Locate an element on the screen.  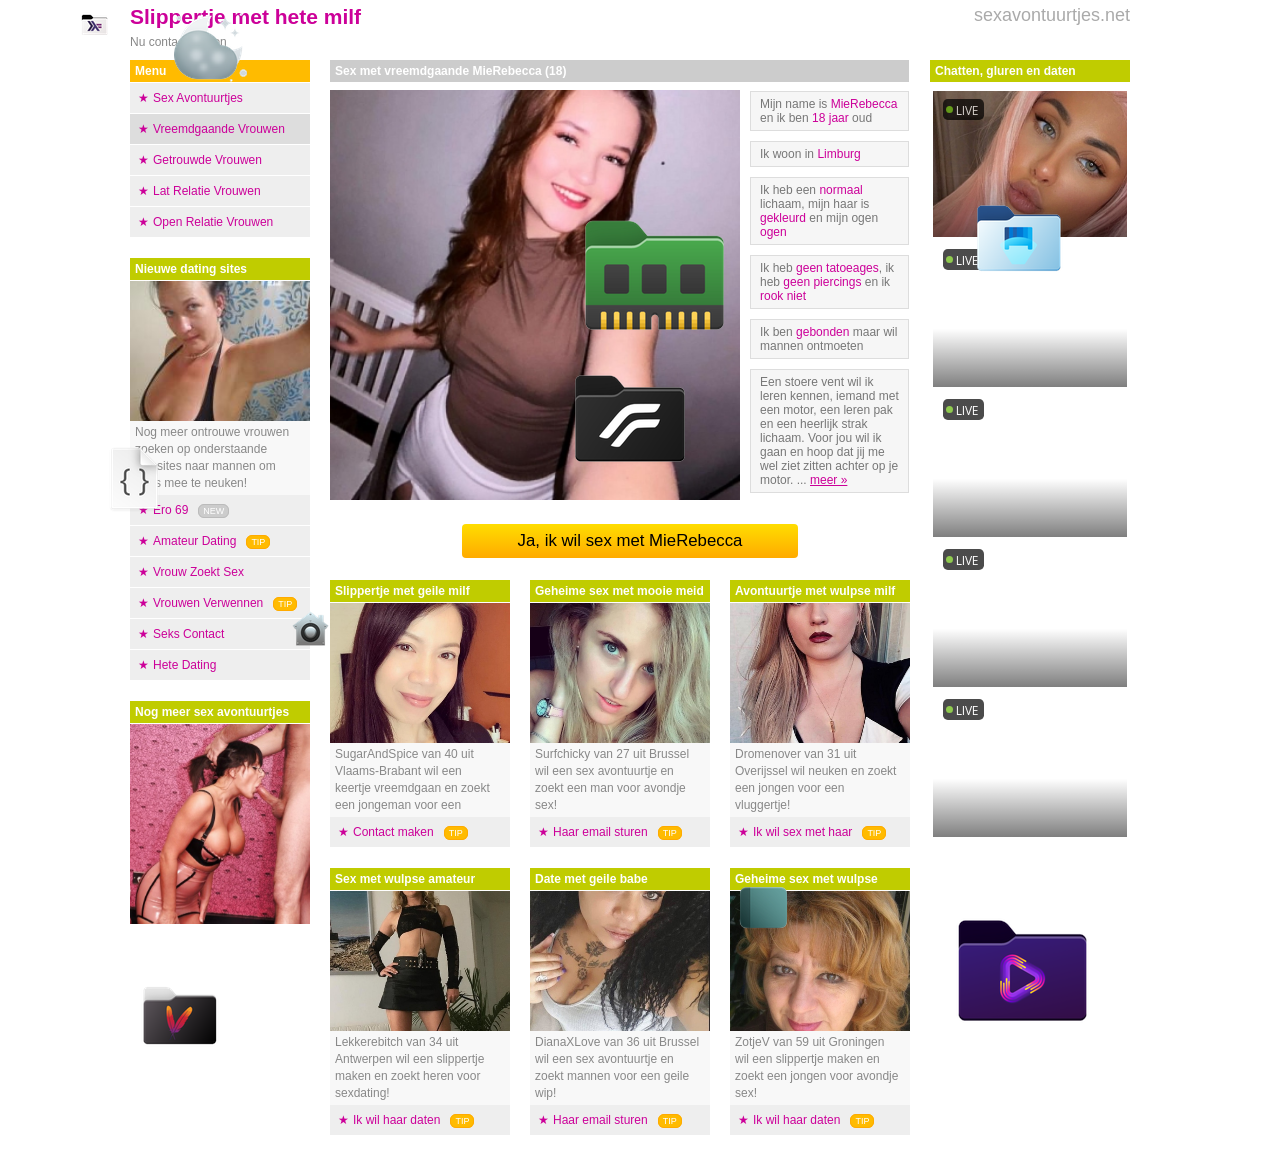
access FileVault disk encryption settings is located at coordinates (310, 628).